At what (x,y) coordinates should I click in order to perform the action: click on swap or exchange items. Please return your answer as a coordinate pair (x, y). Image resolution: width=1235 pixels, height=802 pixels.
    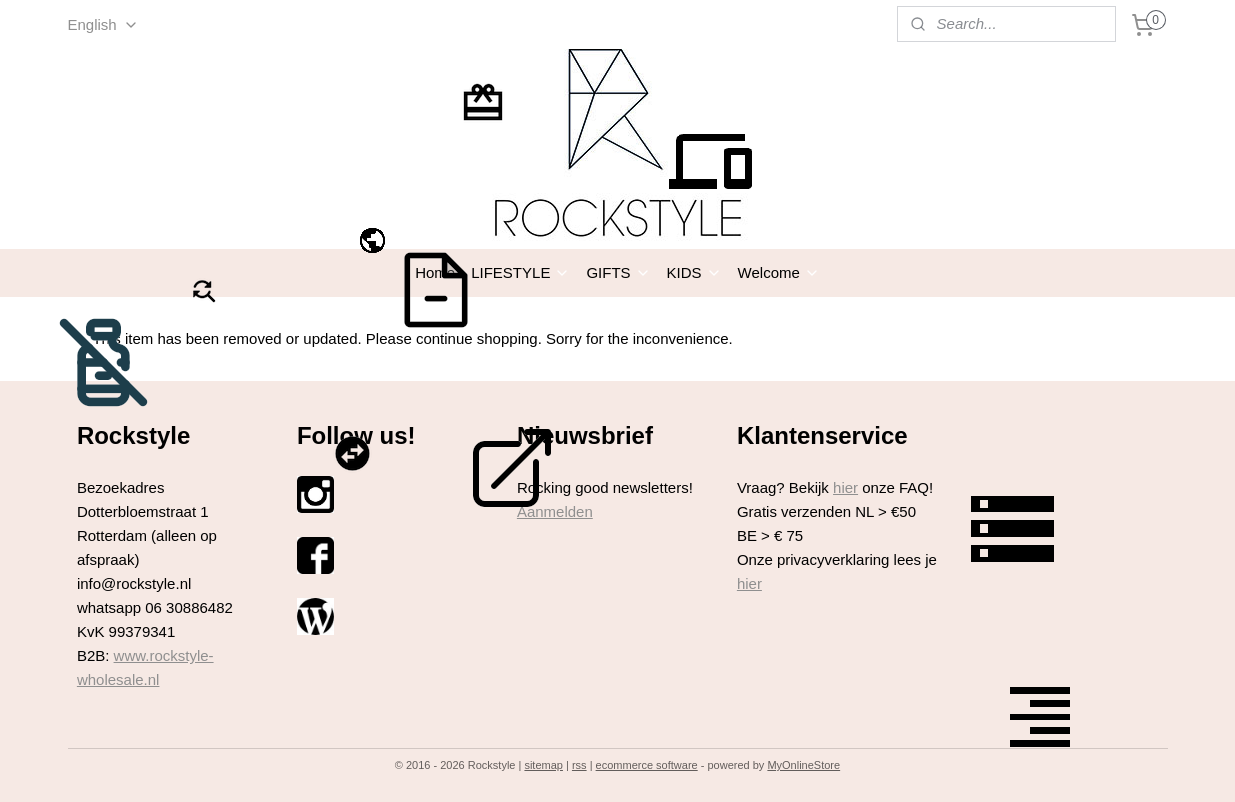
    Looking at the image, I should click on (352, 453).